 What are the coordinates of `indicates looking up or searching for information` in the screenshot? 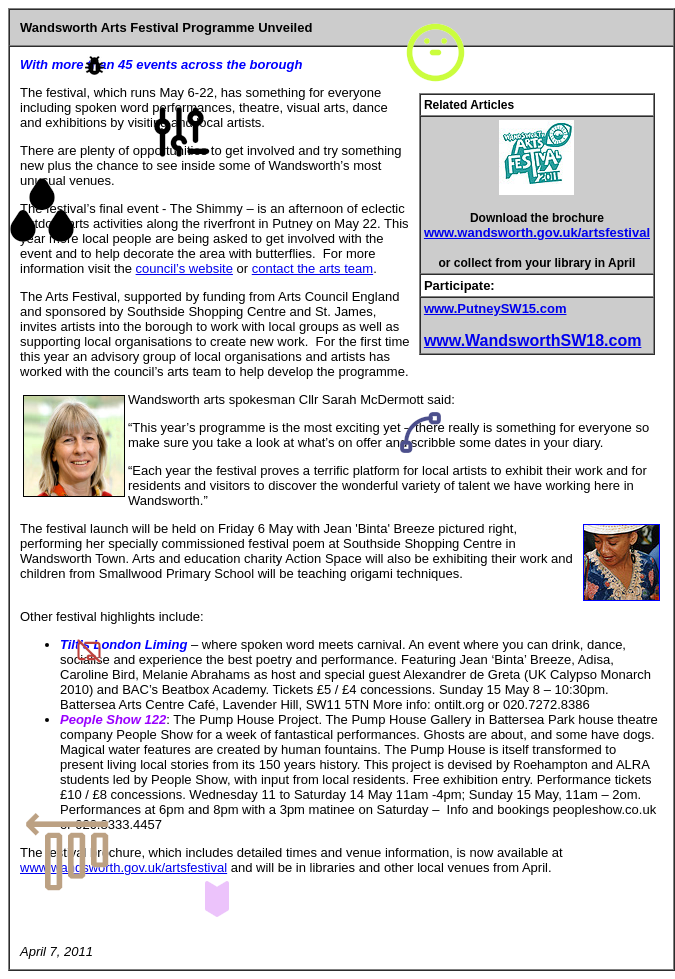 It's located at (435, 52).